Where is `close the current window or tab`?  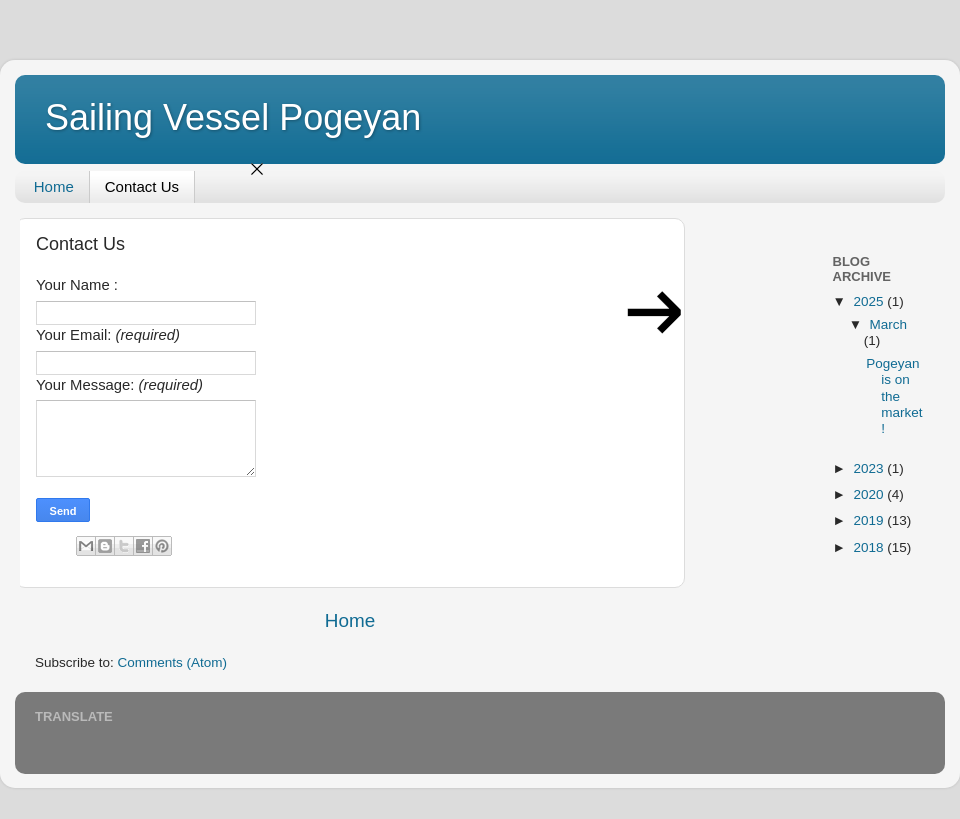
close the current window or tab is located at coordinates (257, 169).